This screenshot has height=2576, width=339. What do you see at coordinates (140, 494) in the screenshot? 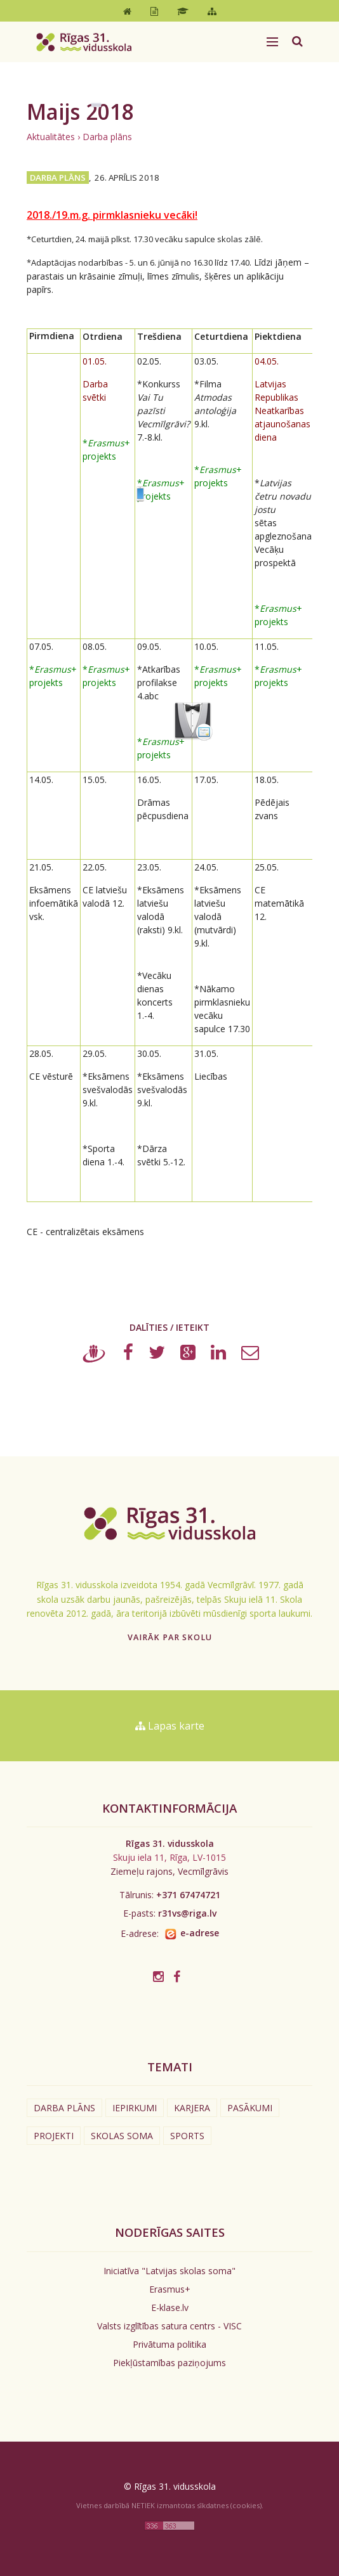
I see `indicates a connected iPhone device` at bounding box center [140, 494].